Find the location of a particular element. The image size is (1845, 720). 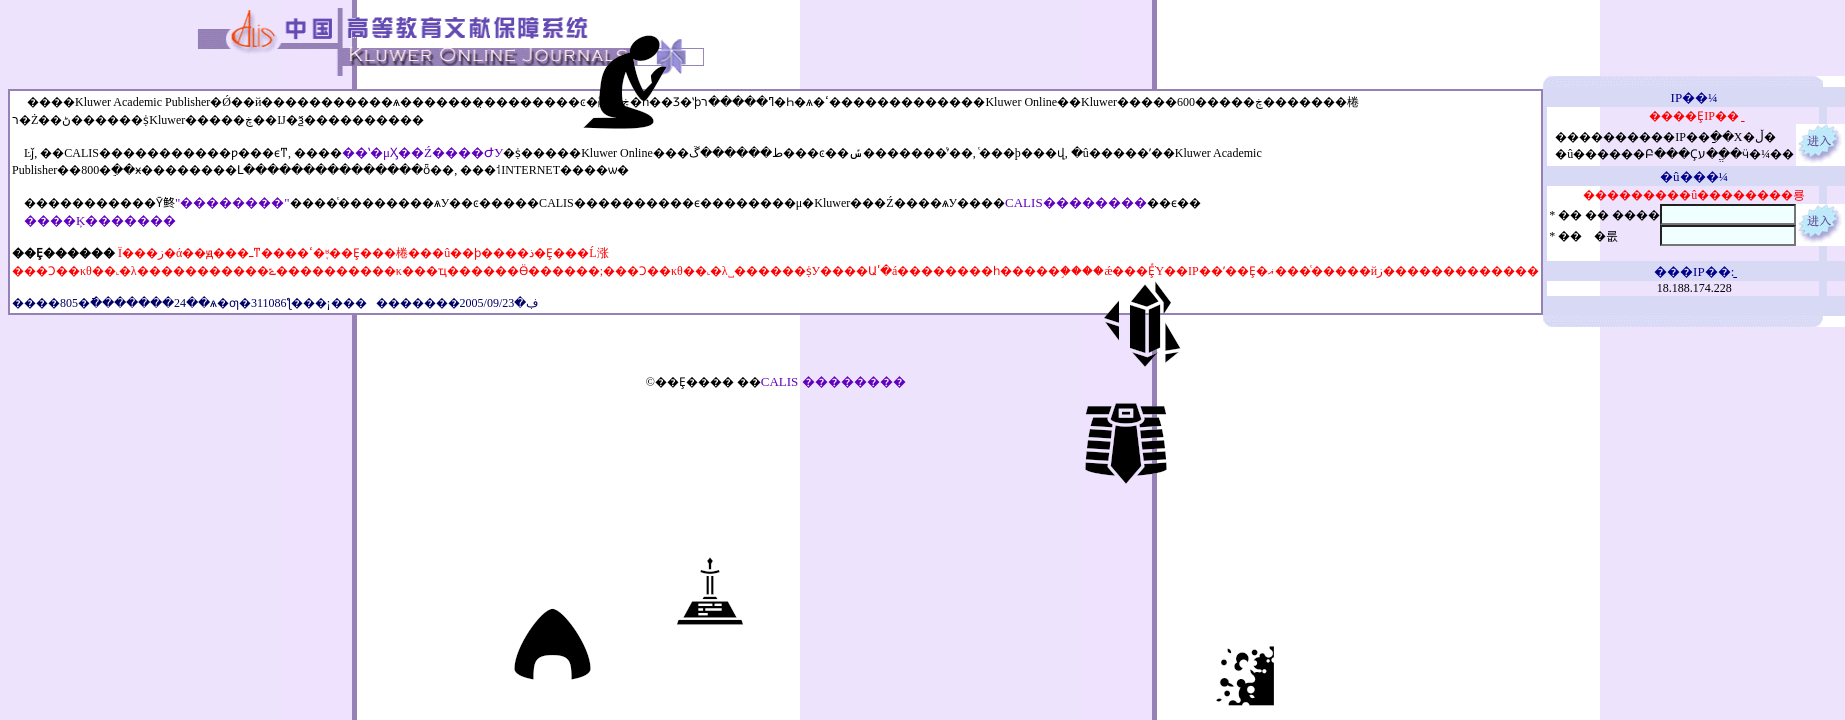

onigiri or rice ball food item is located at coordinates (552, 641).